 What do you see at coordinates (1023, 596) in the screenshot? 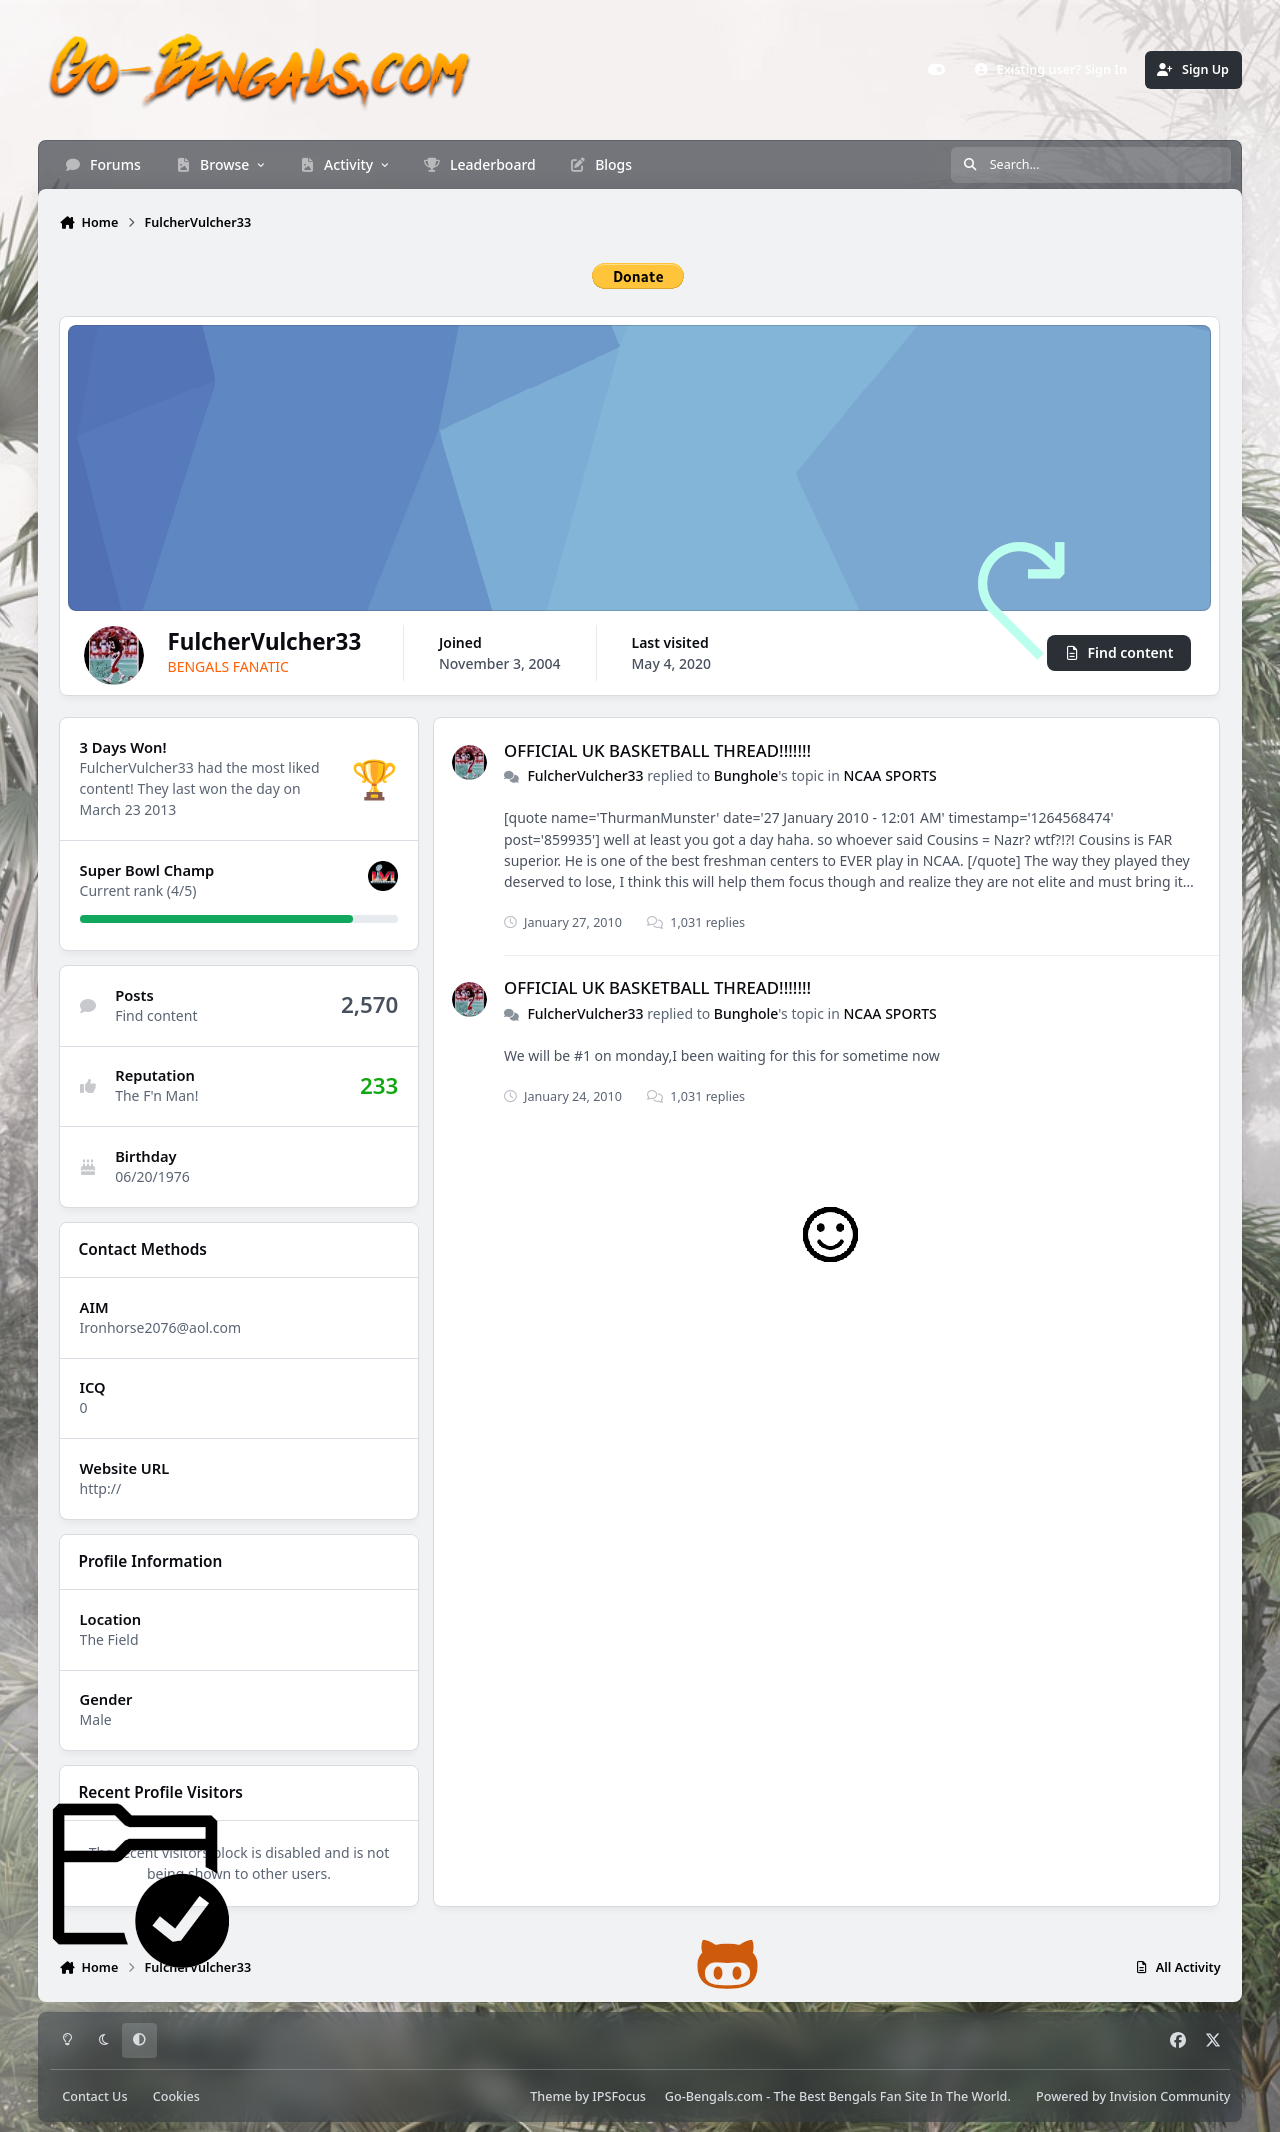
I see `redo the last undone action` at bounding box center [1023, 596].